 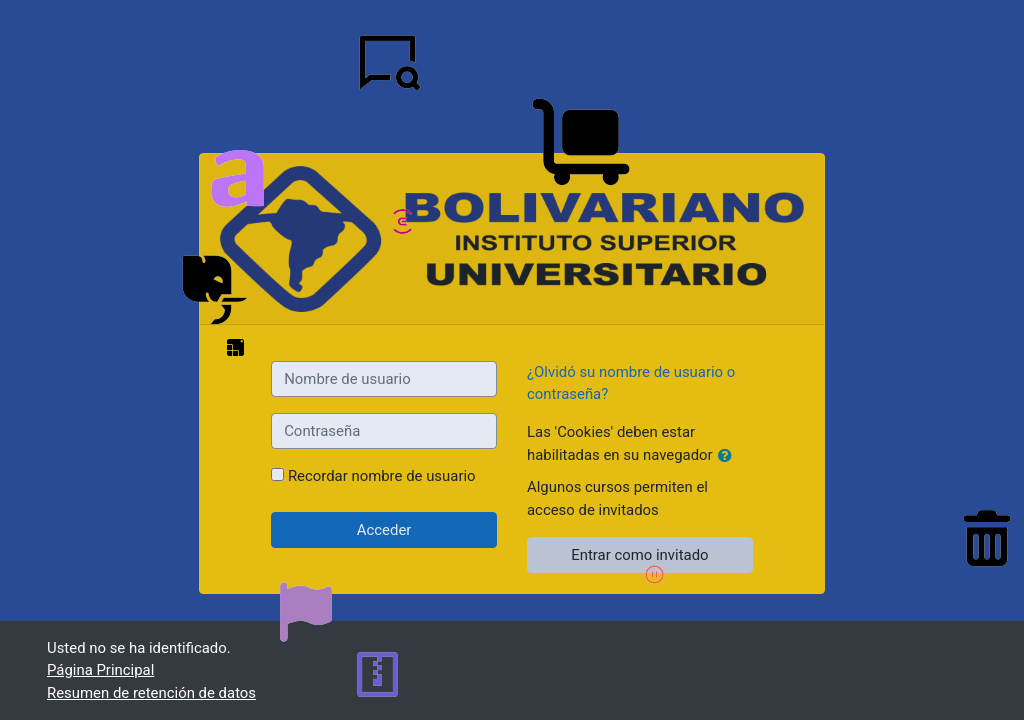 What do you see at coordinates (387, 60) in the screenshot?
I see `search through chat messages` at bounding box center [387, 60].